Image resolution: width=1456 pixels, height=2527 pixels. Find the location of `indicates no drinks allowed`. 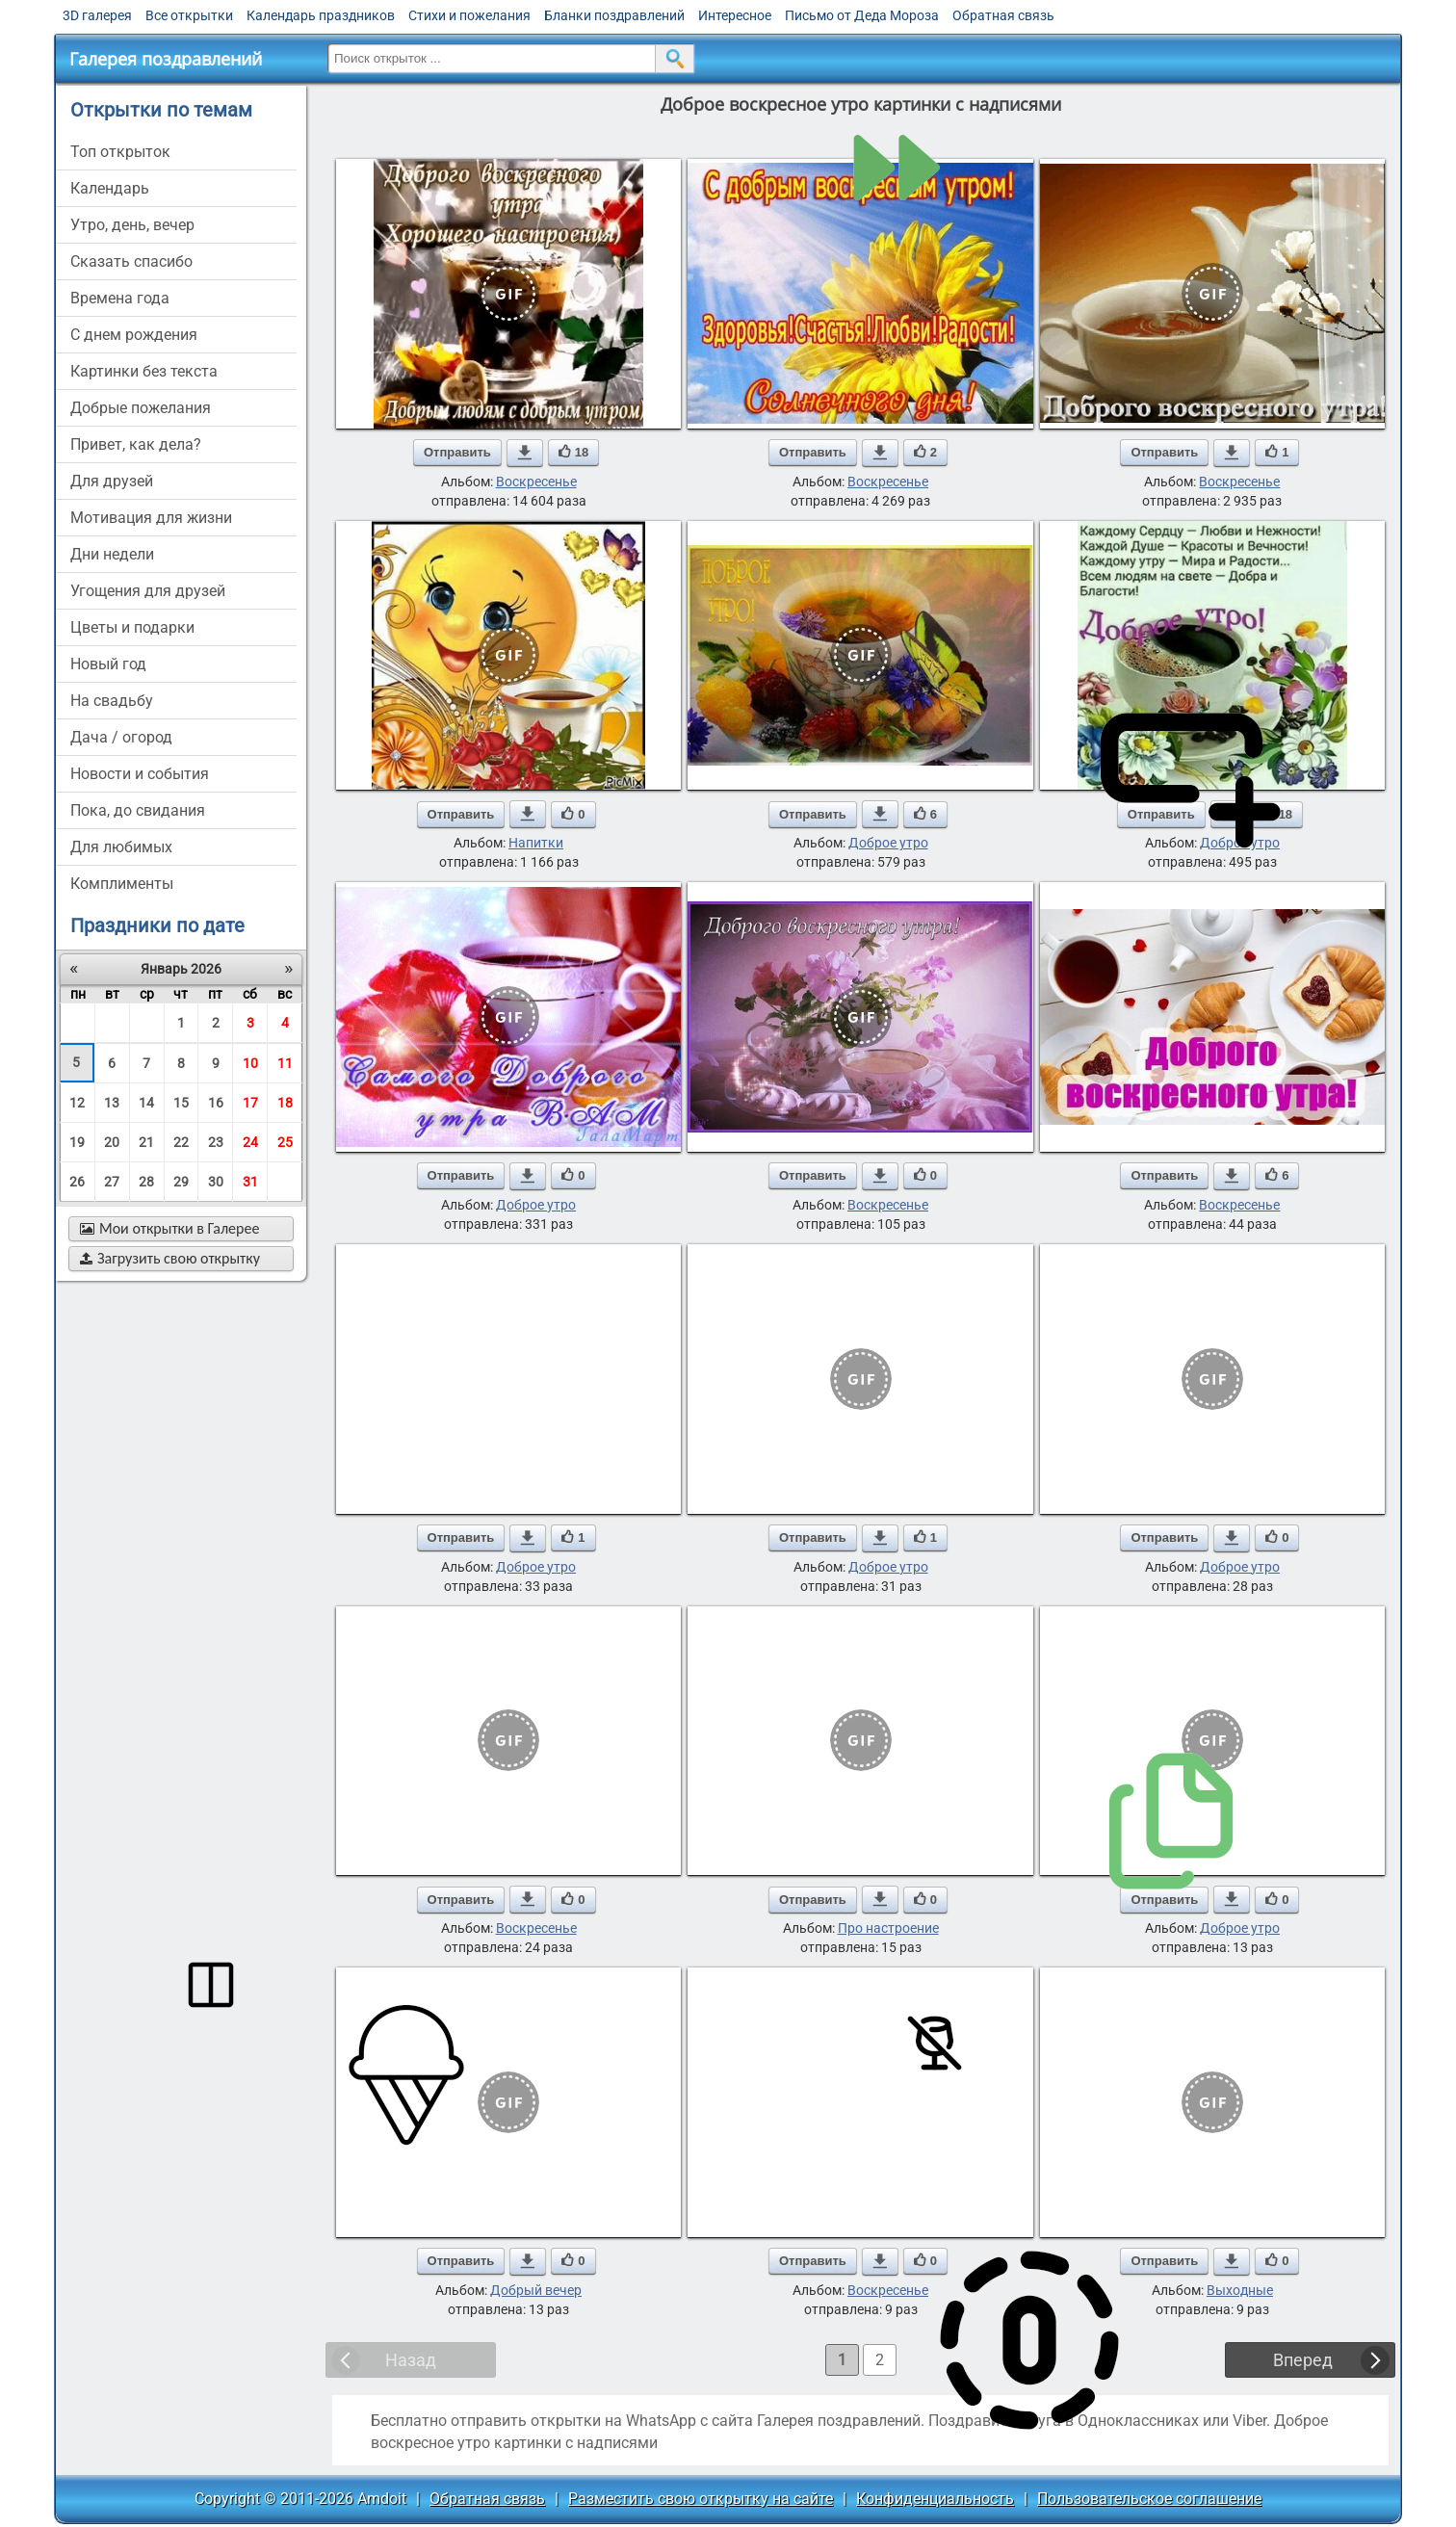

indicates no drinks allowed is located at coordinates (934, 2043).